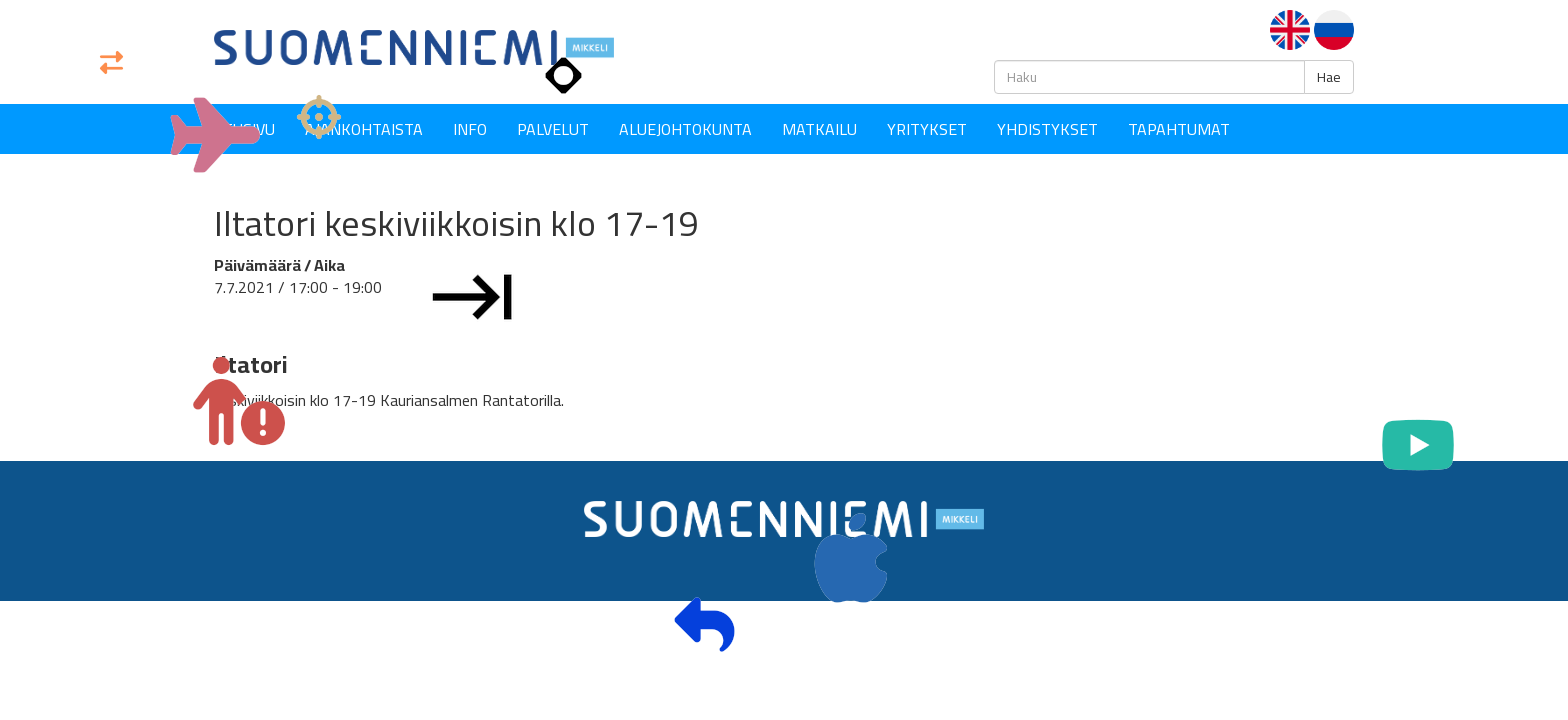 The image size is (1568, 720). Describe the element at coordinates (1418, 445) in the screenshot. I see `open YouTube app` at that location.